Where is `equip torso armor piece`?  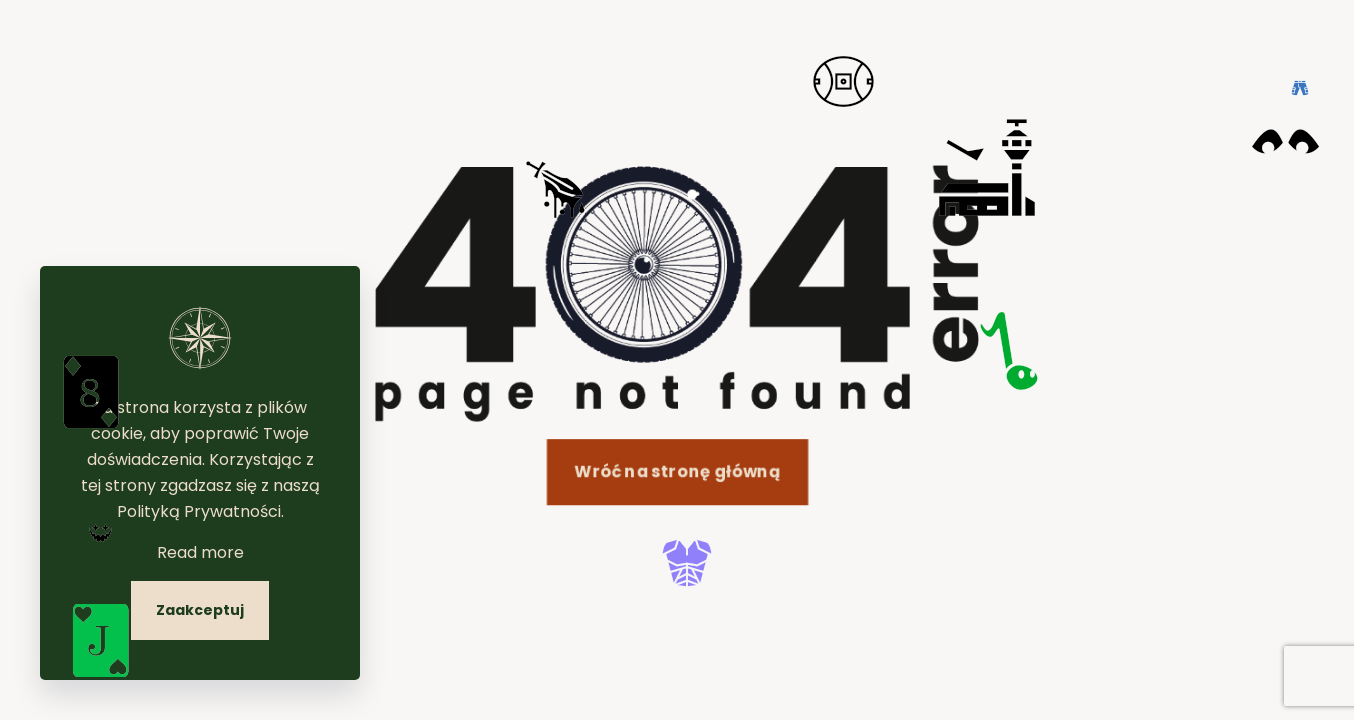 equip torso armor piece is located at coordinates (687, 563).